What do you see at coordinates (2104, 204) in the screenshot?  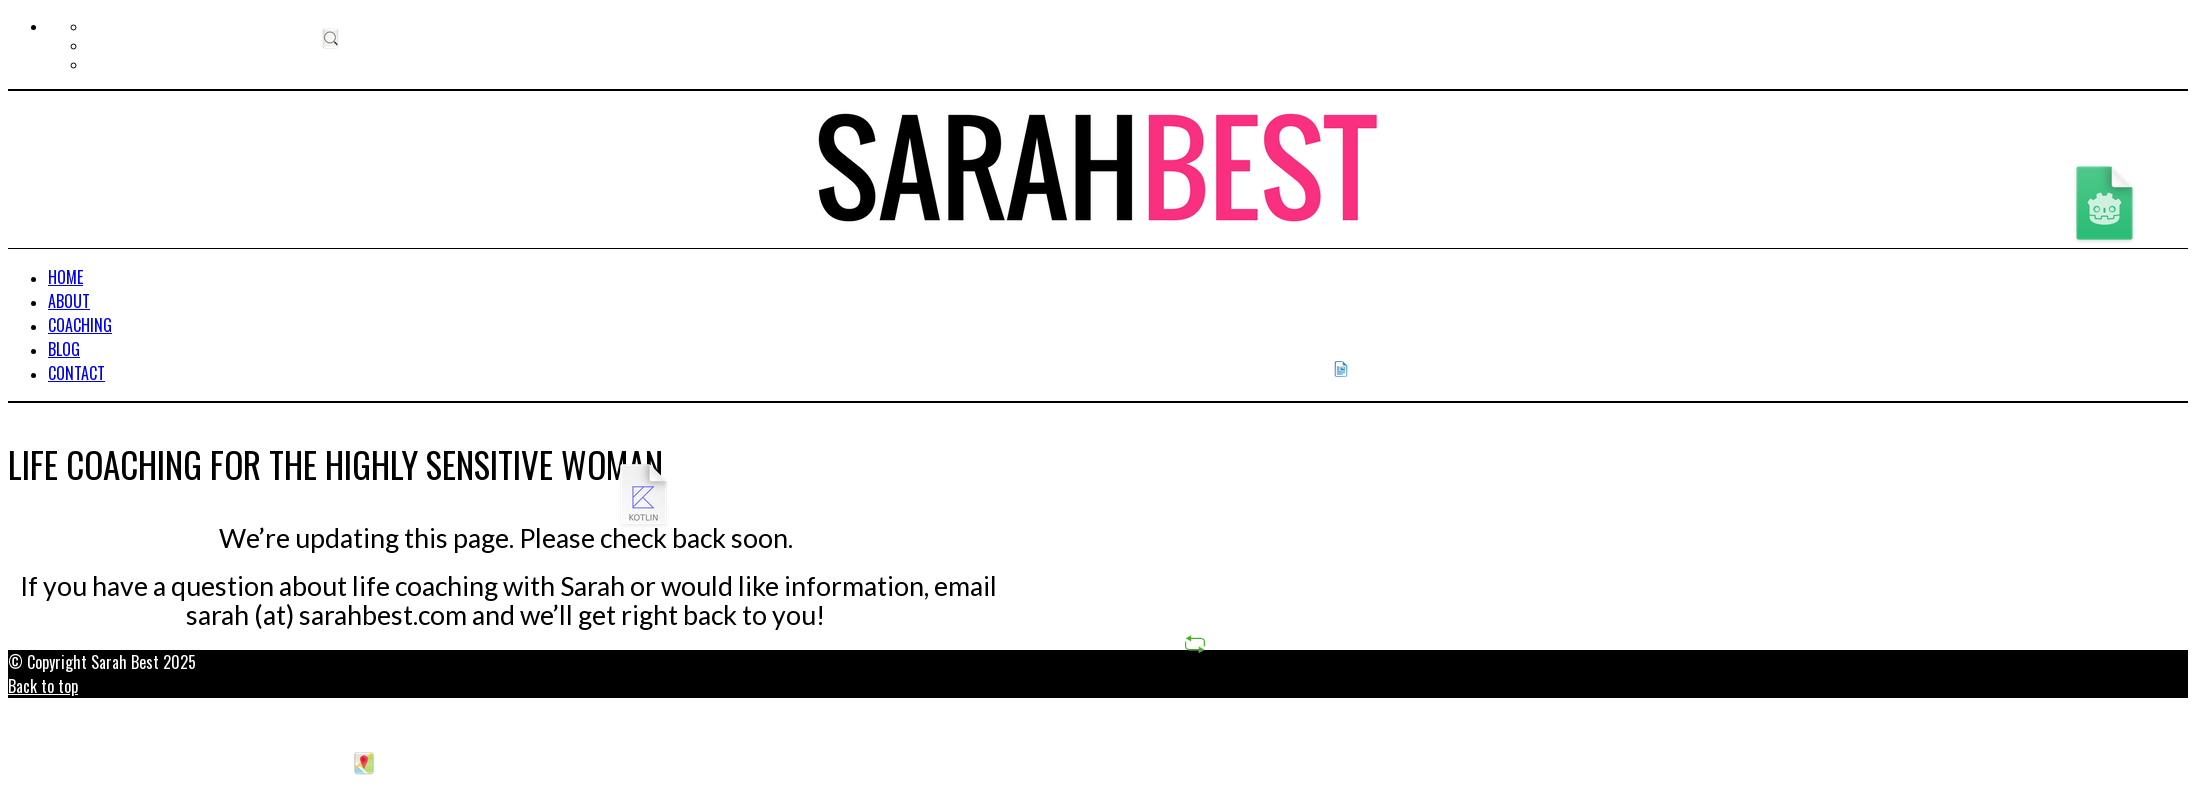 I see `a godot shader file` at bounding box center [2104, 204].